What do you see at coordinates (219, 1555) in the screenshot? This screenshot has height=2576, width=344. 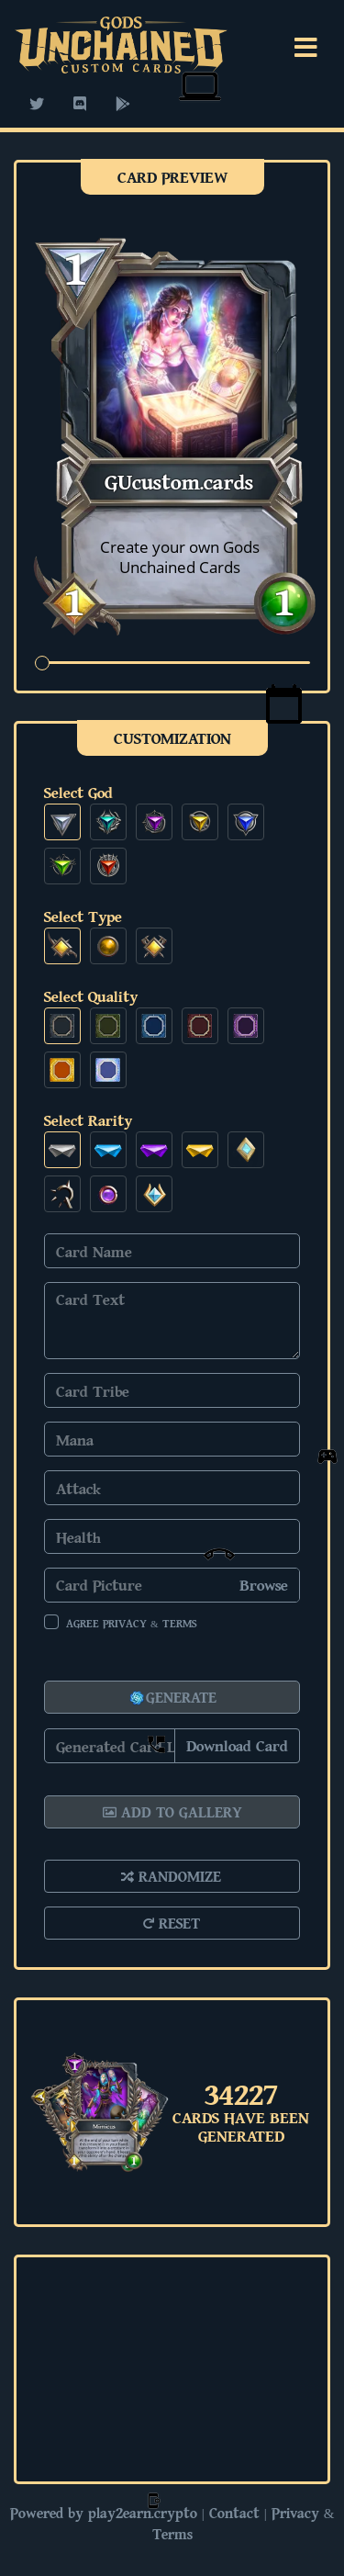 I see `end the current phone call` at bounding box center [219, 1555].